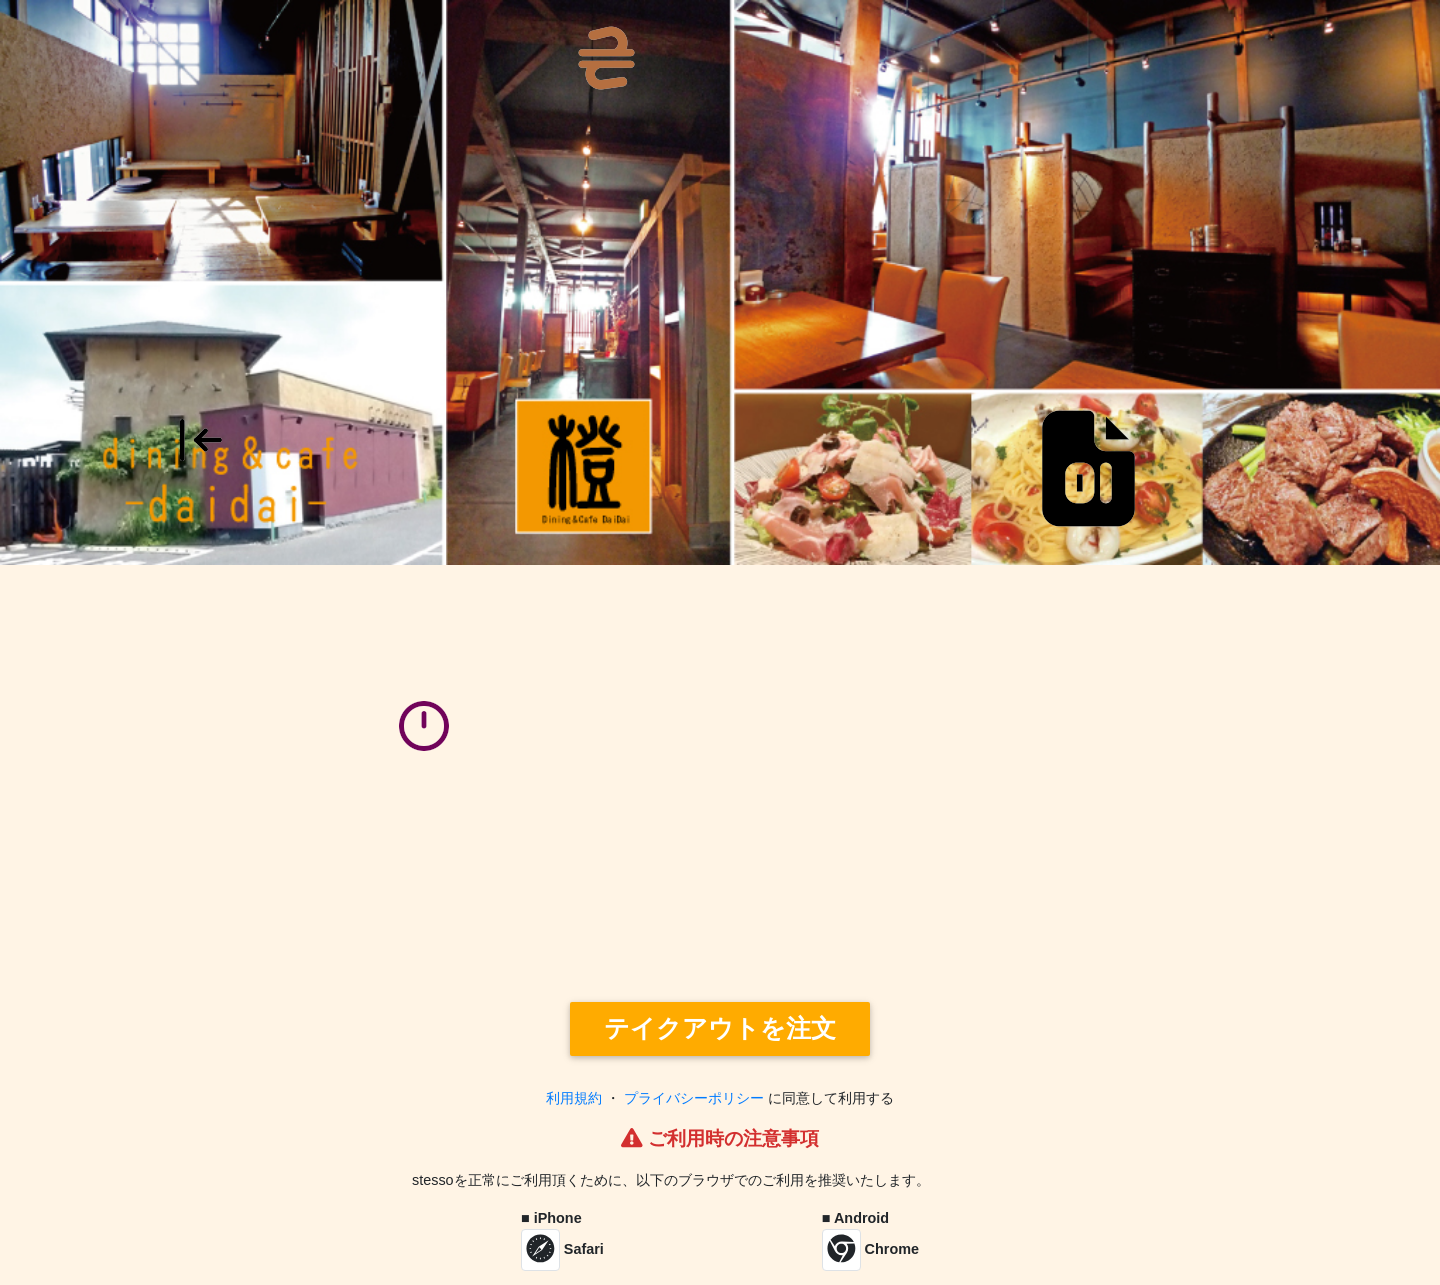 This screenshot has height=1285, width=1440. Describe the element at coordinates (424, 726) in the screenshot. I see `view current time or check the clock` at that location.